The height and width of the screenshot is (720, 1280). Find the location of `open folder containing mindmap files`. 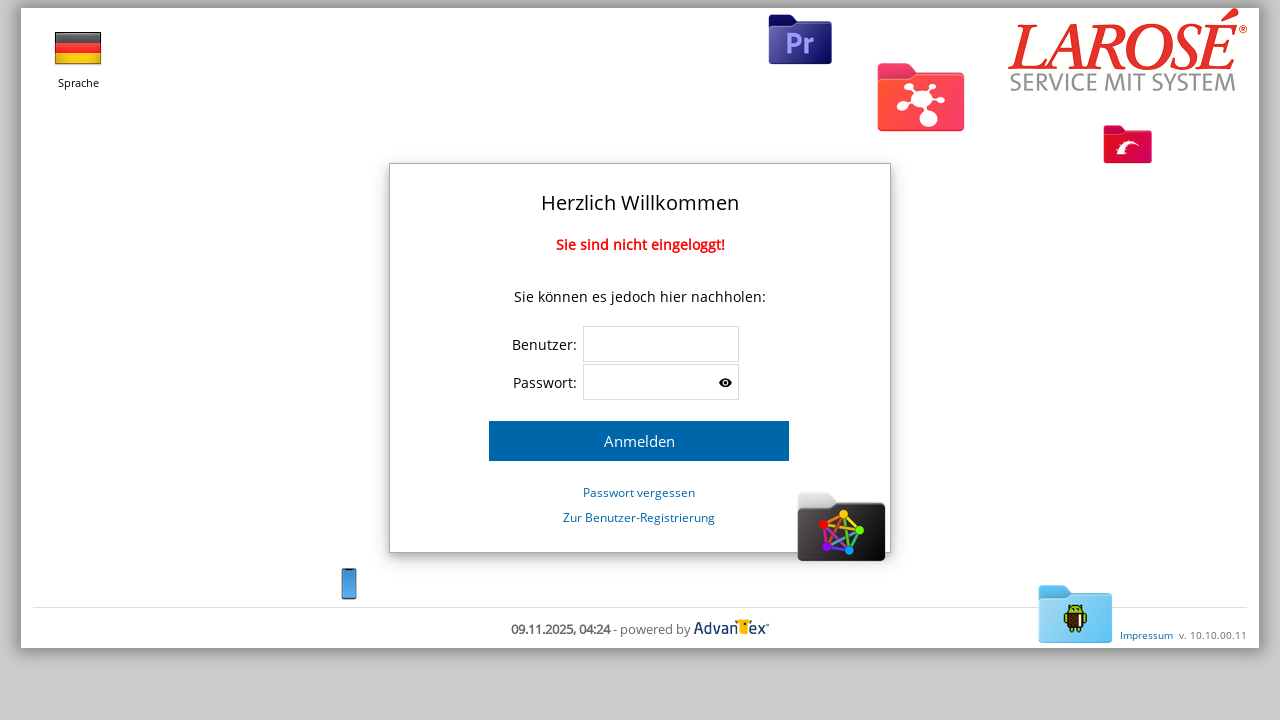

open folder containing mindmap files is located at coordinates (920, 99).